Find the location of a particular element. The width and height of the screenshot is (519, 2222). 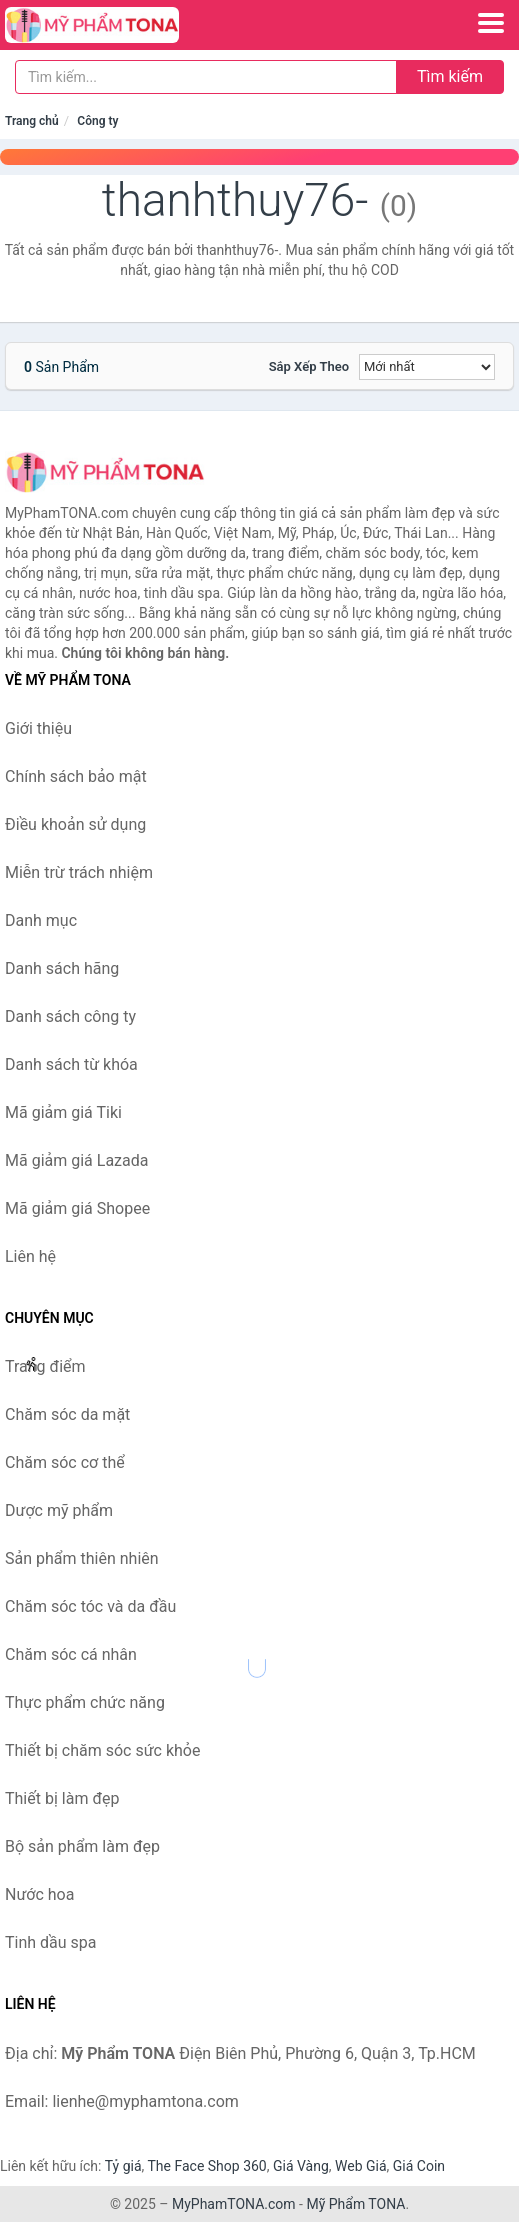

access hiking trails or outdoor activities is located at coordinates (32, 1364).